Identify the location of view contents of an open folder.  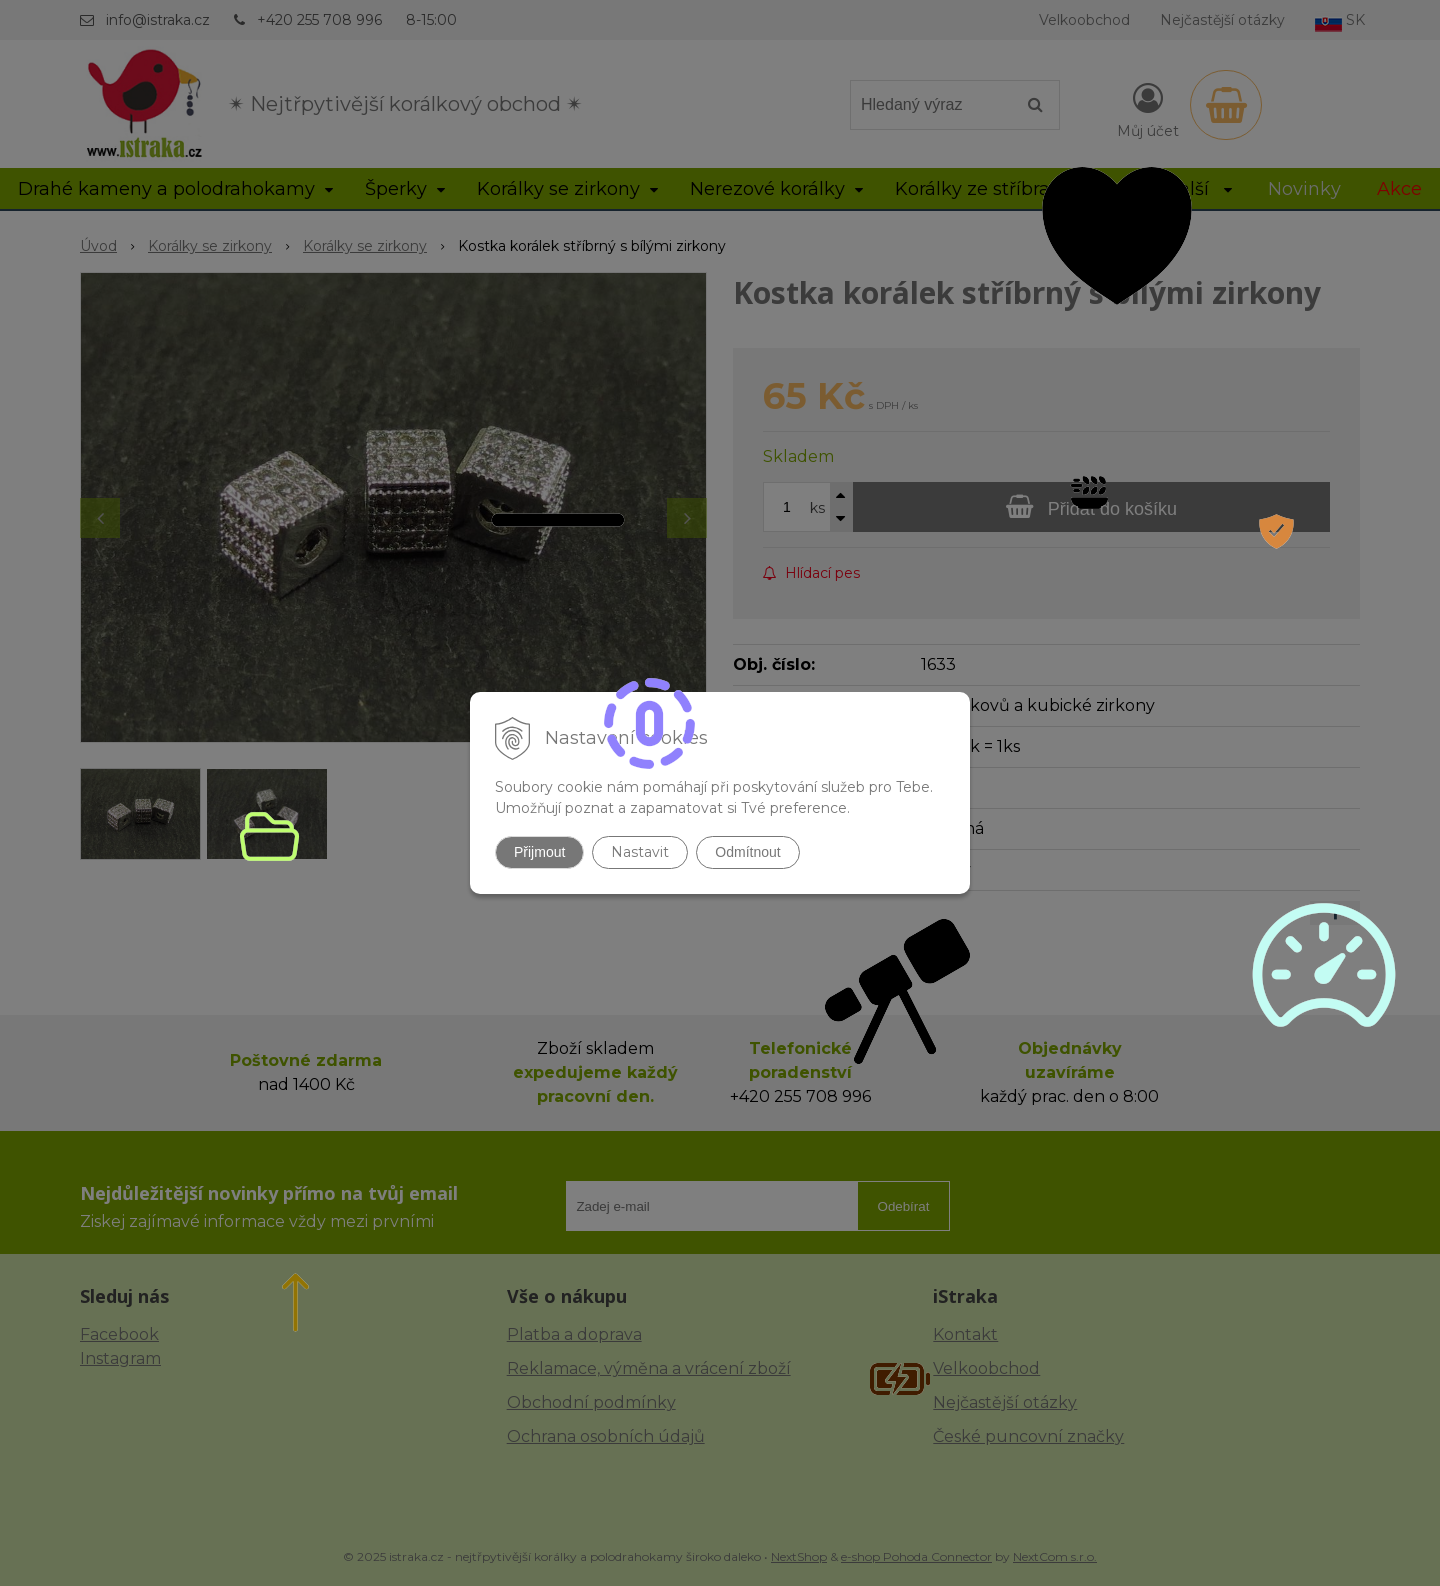
(269, 836).